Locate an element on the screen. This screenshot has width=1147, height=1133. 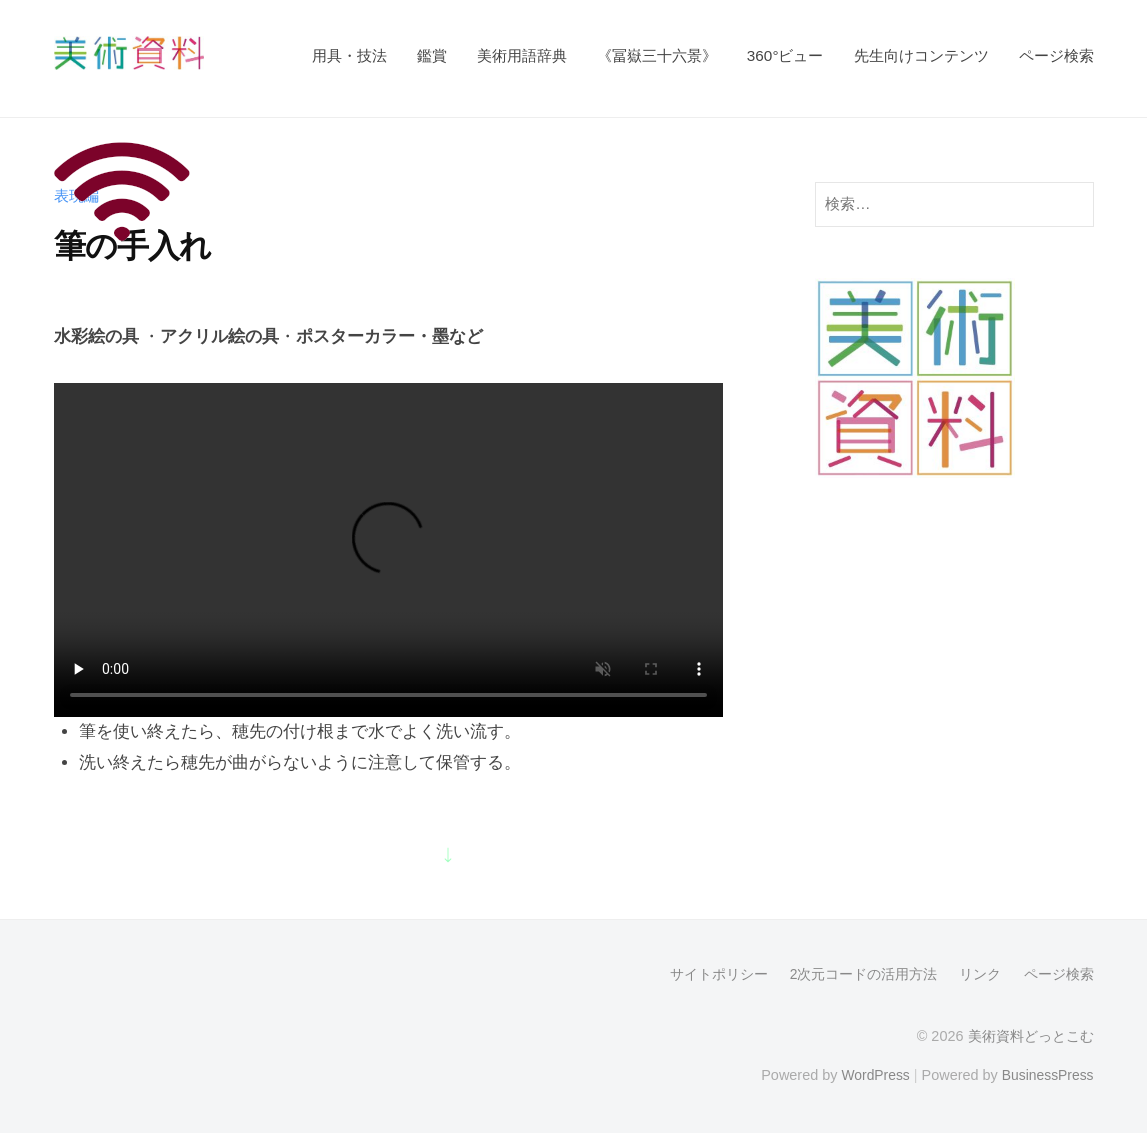
indicates active wifi connection is located at coordinates (122, 194).